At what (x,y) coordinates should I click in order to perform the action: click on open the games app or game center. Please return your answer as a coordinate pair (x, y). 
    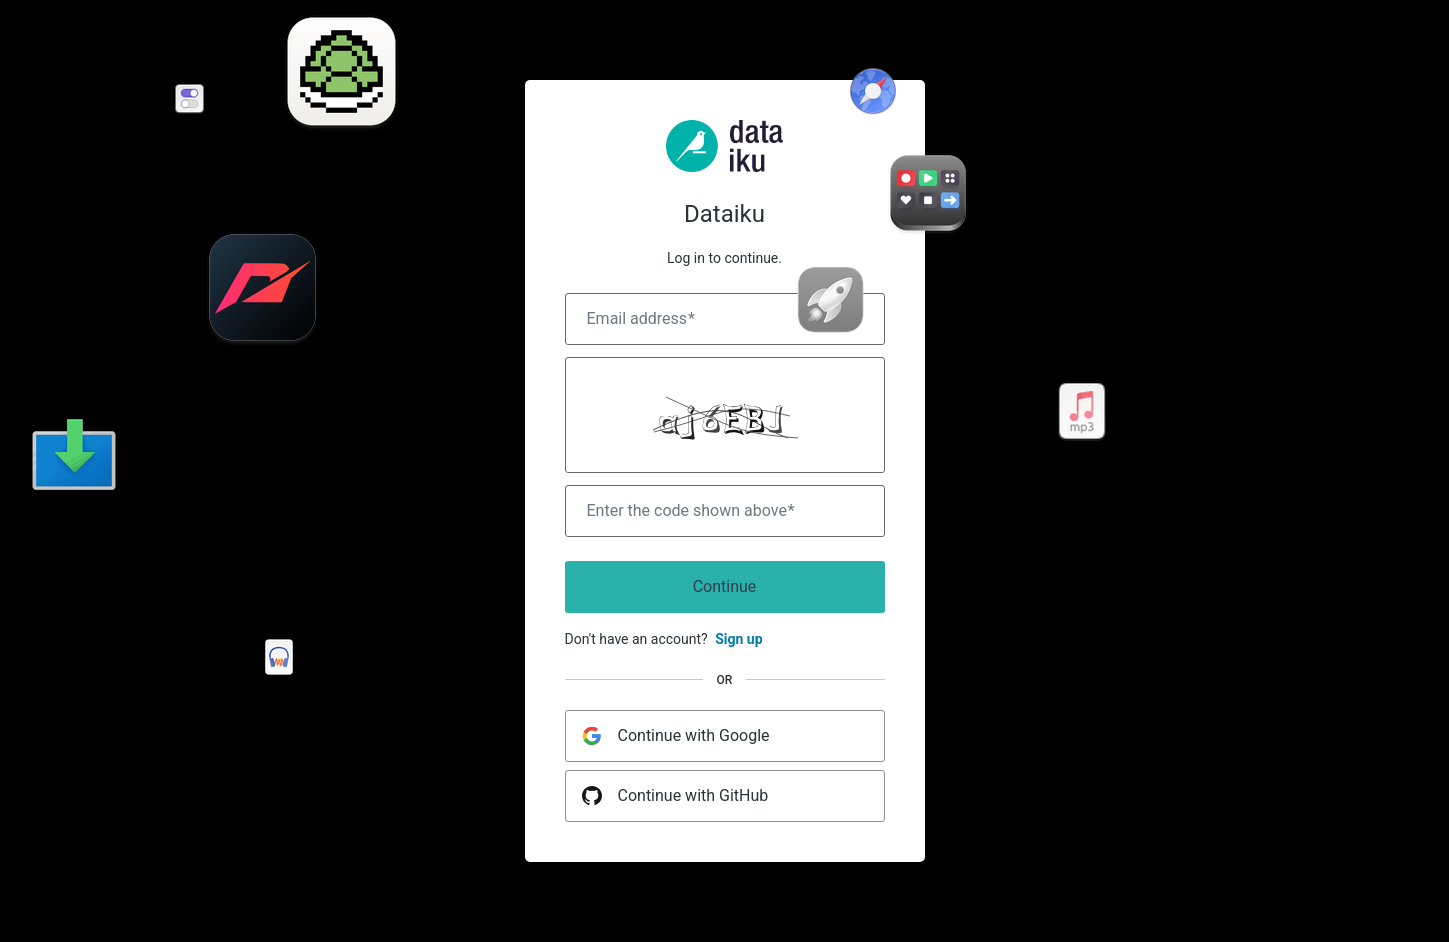
    Looking at the image, I should click on (830, 299).